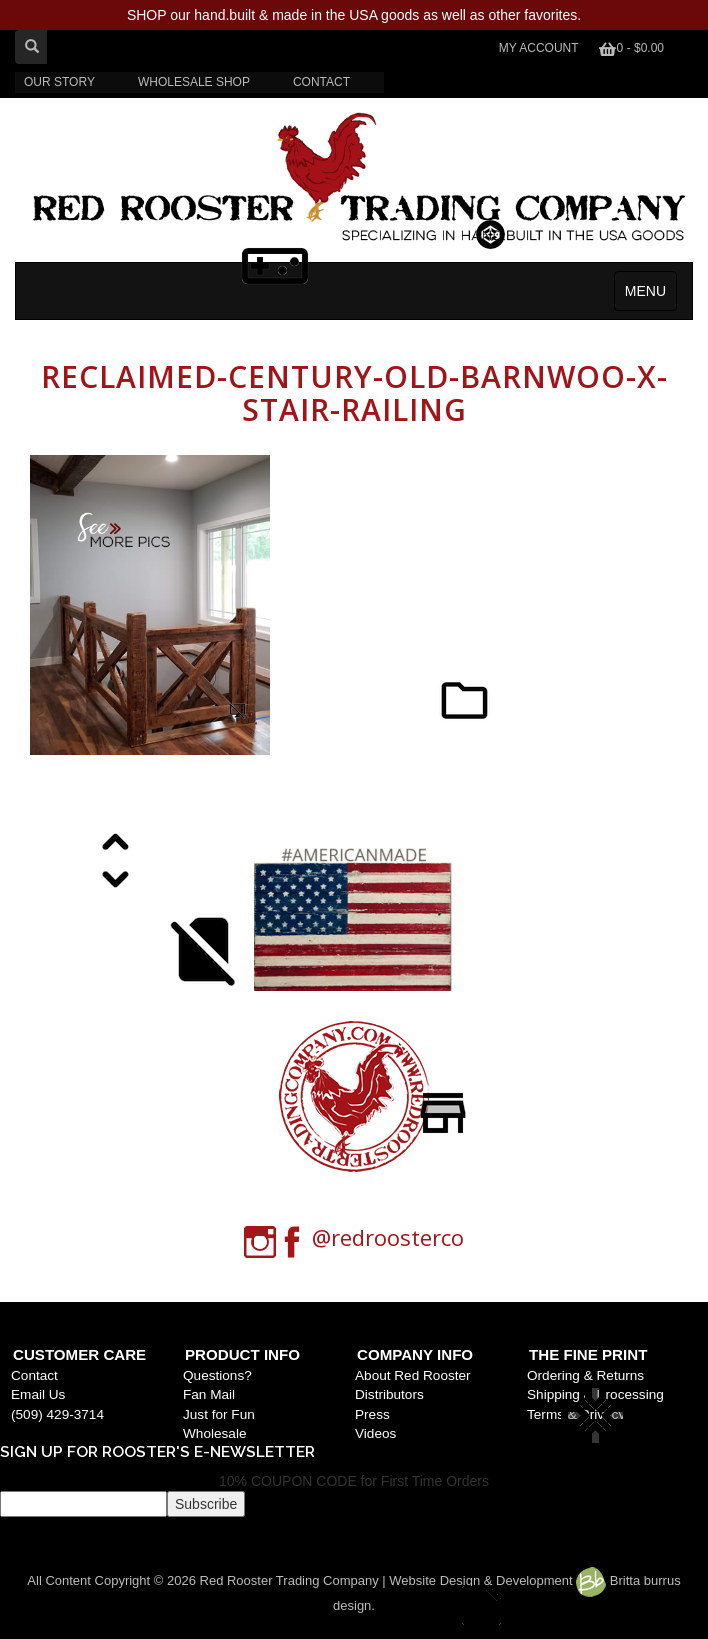  What do you see at coordinates (595, 1415) in the screenshot?
I see `access games or gaming section` at bounding box center [595, 1415].